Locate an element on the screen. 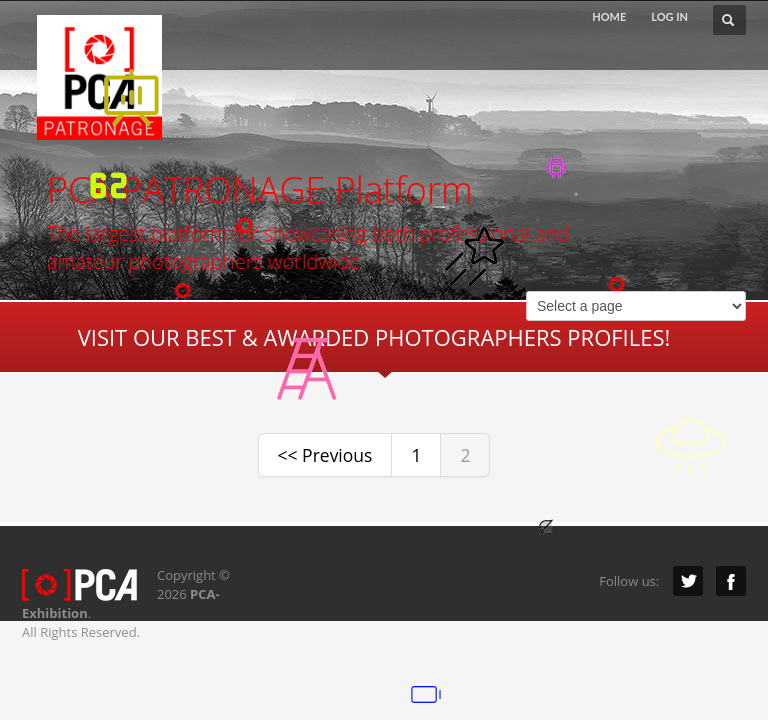 The width and height of the screenshot is (768, 720). view presentation with charts is located at coordinates (131, 98).